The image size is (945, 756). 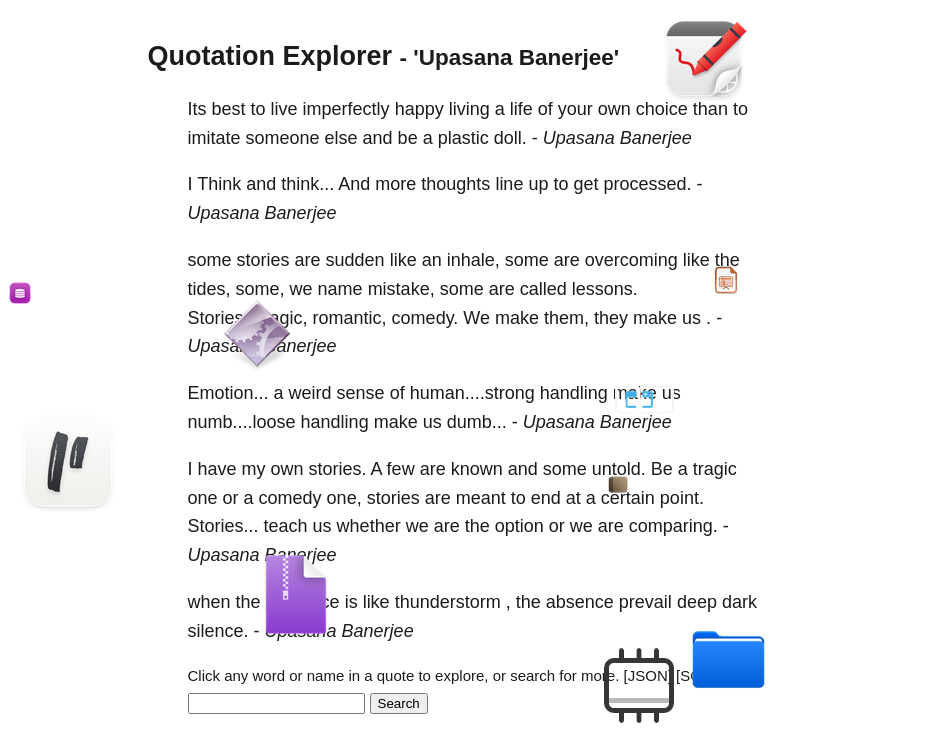 I want to click on view system hardware information, so click(x=639, y=683).